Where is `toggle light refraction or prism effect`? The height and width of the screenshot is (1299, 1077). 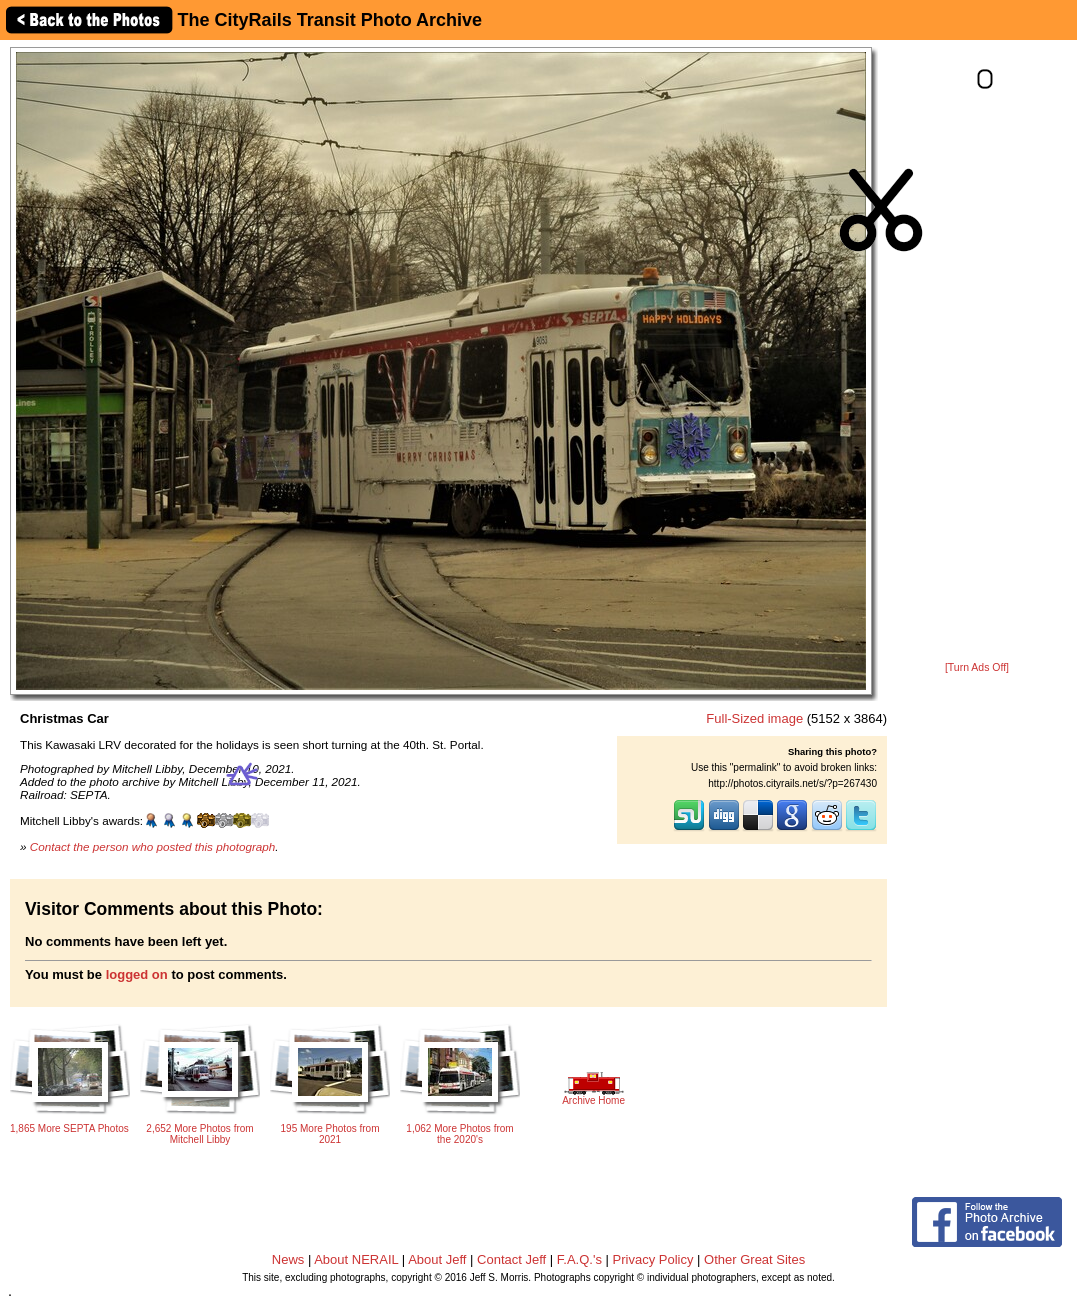
toggle light refraction or prism effect is located at coordinates (242, 774).